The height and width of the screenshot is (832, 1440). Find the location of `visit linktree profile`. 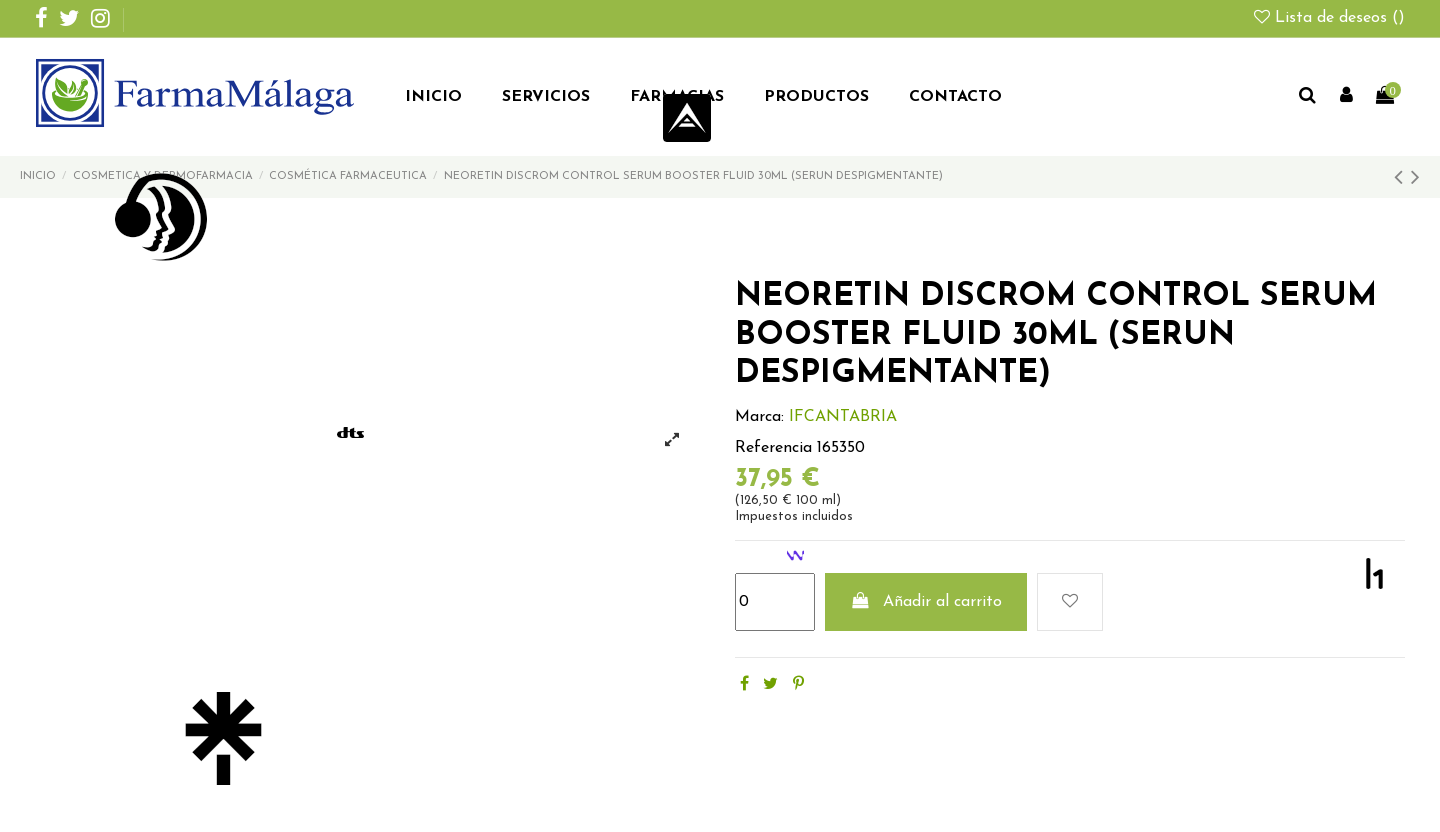

visit linktree profile is located at coordinates (223, 738).